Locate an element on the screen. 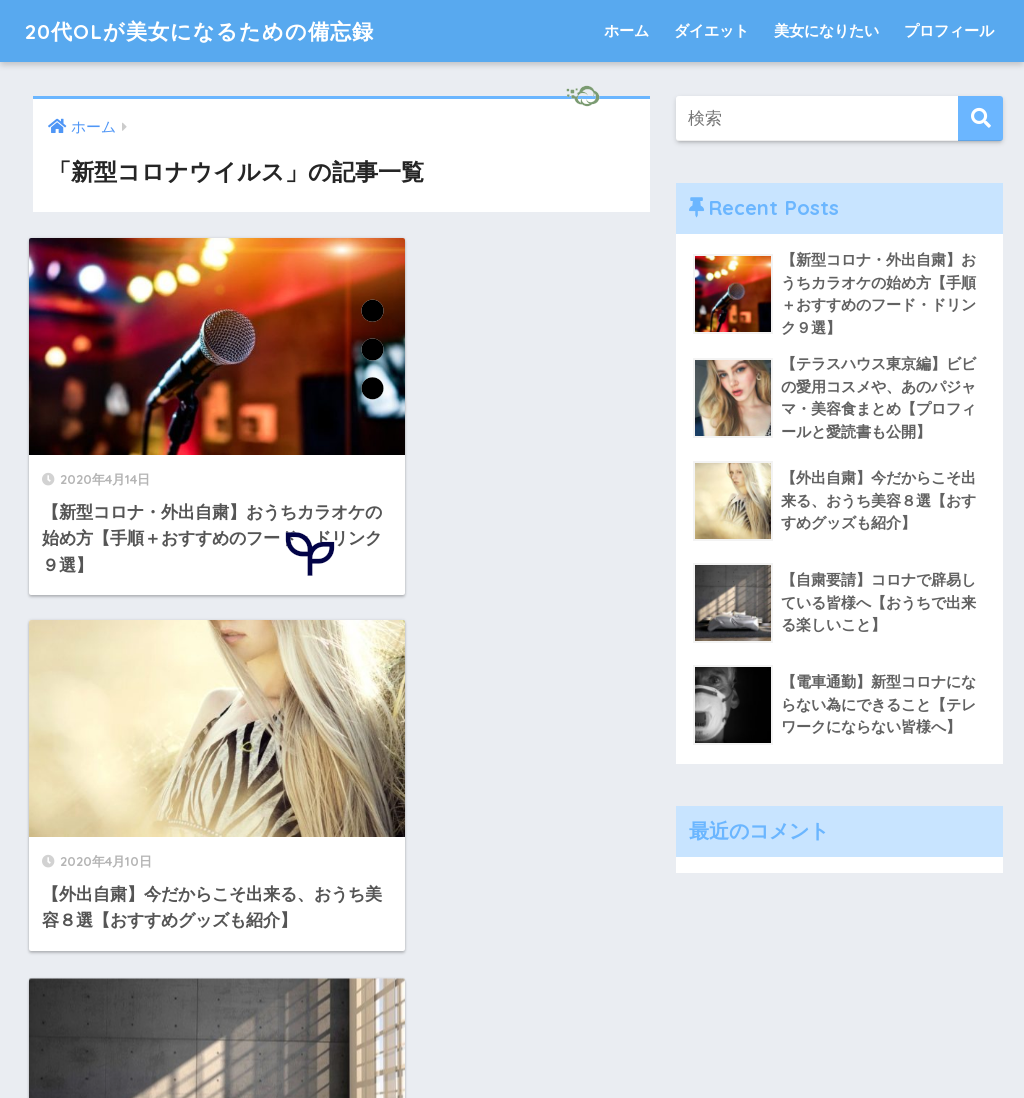  indicates eco-friendly or sustainable option is located at coordinates (310, 554).